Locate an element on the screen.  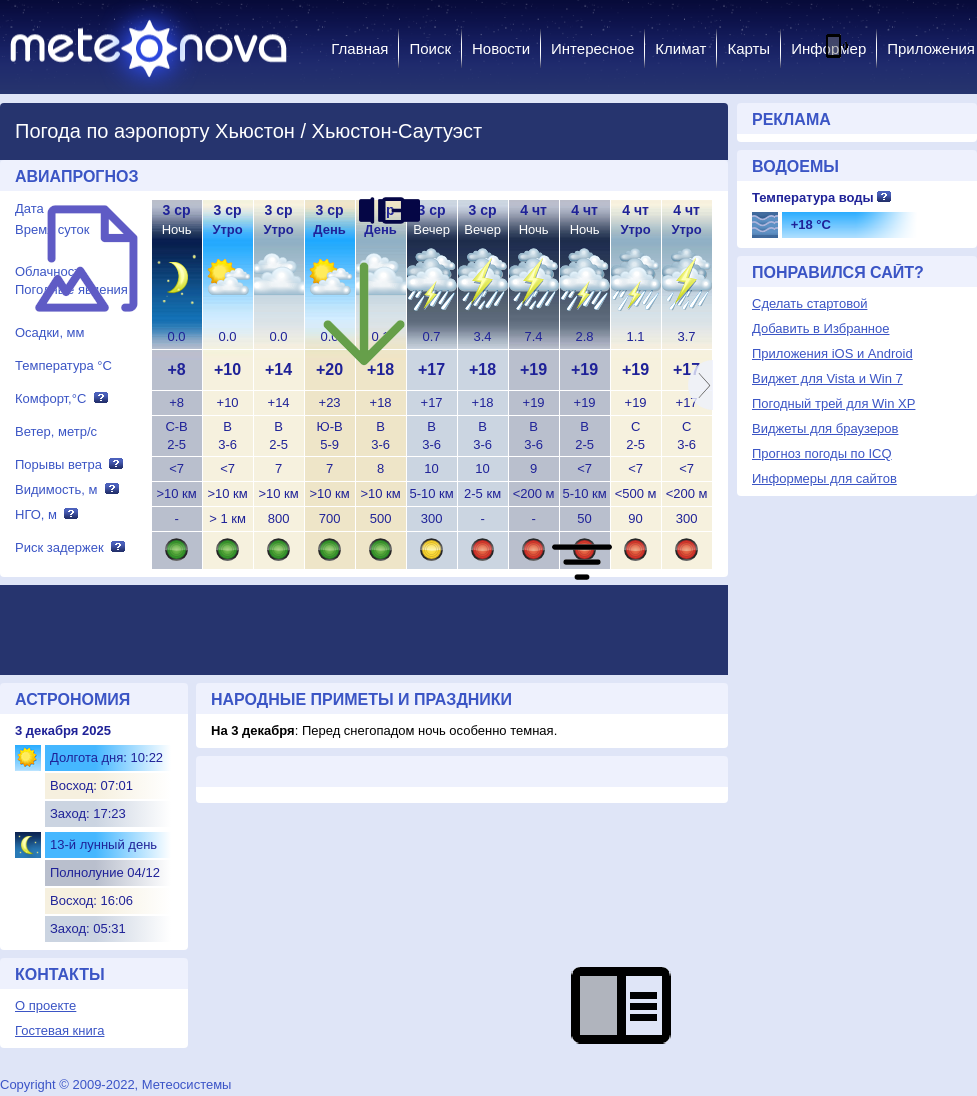
switch to reader mode for distraction-free reading is located at coordinates (621, 1003).